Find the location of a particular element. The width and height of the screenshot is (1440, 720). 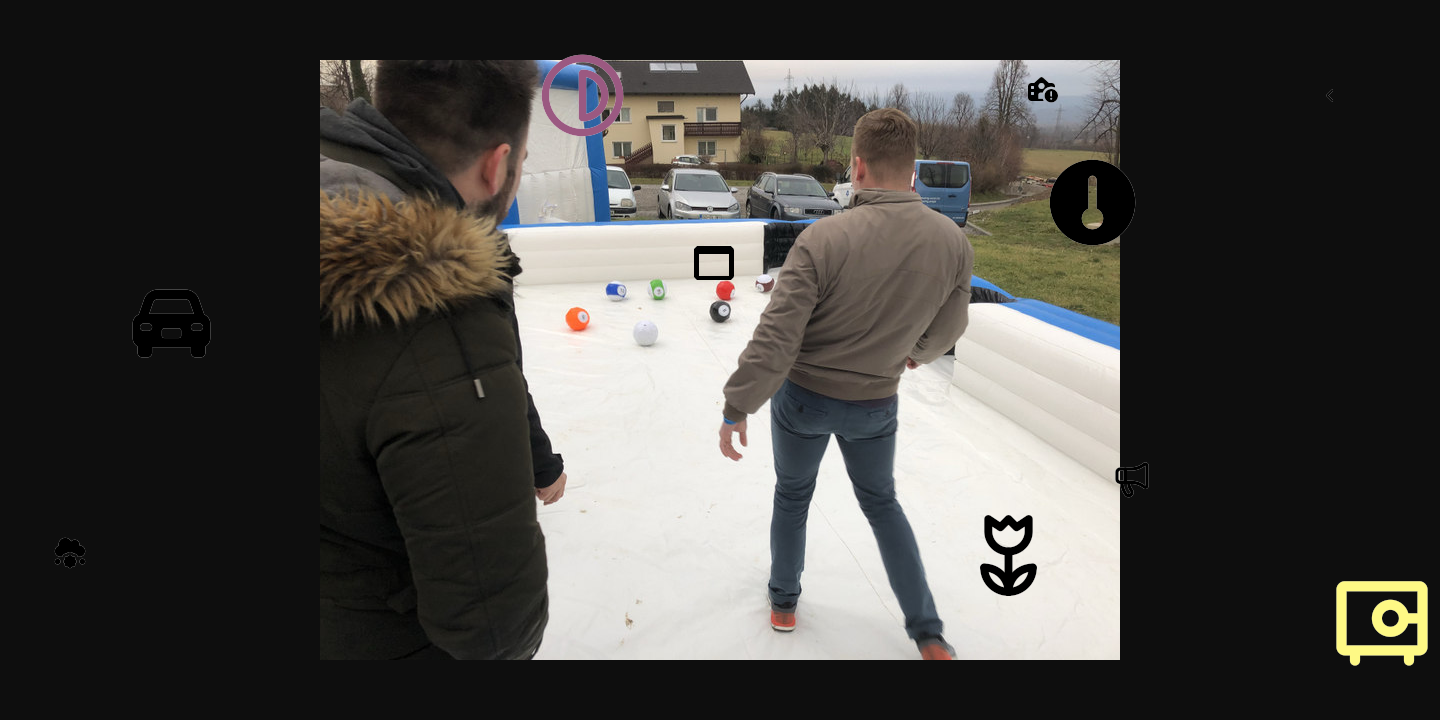

school alert or warning notification is located at coordinates (1043, 89).